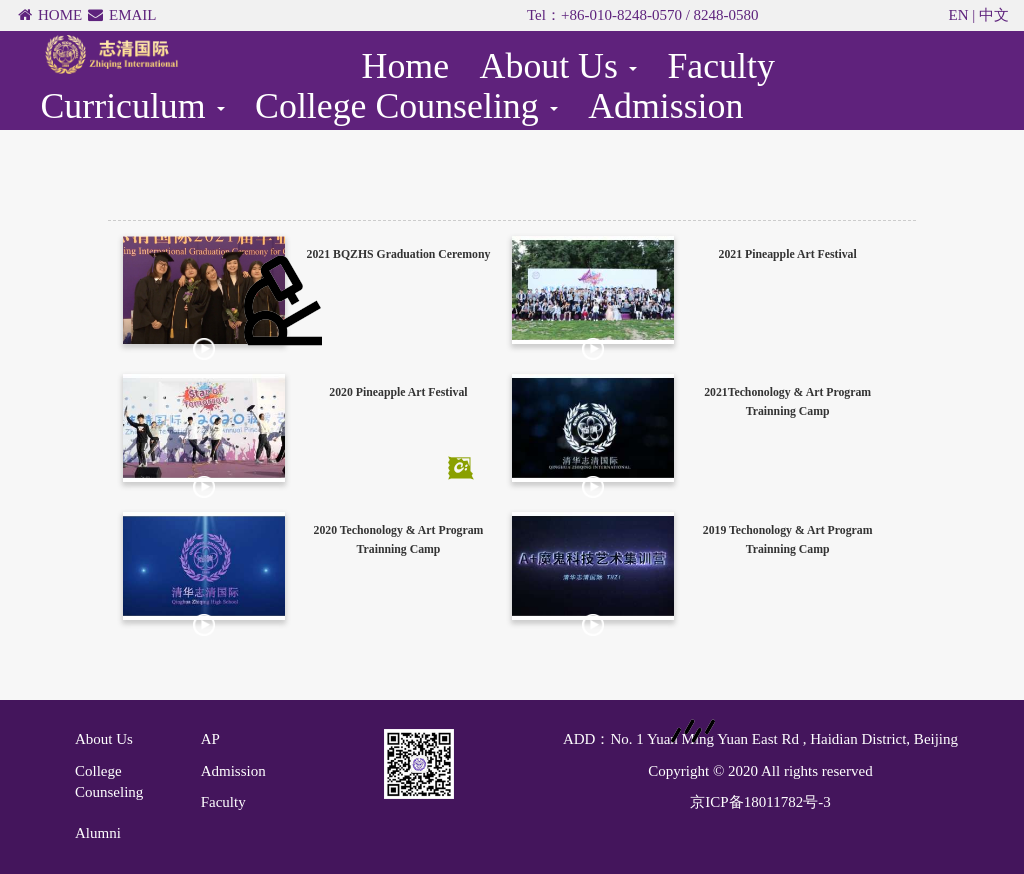  I want to click on chocolatey package manager logo, so click(461, 468).